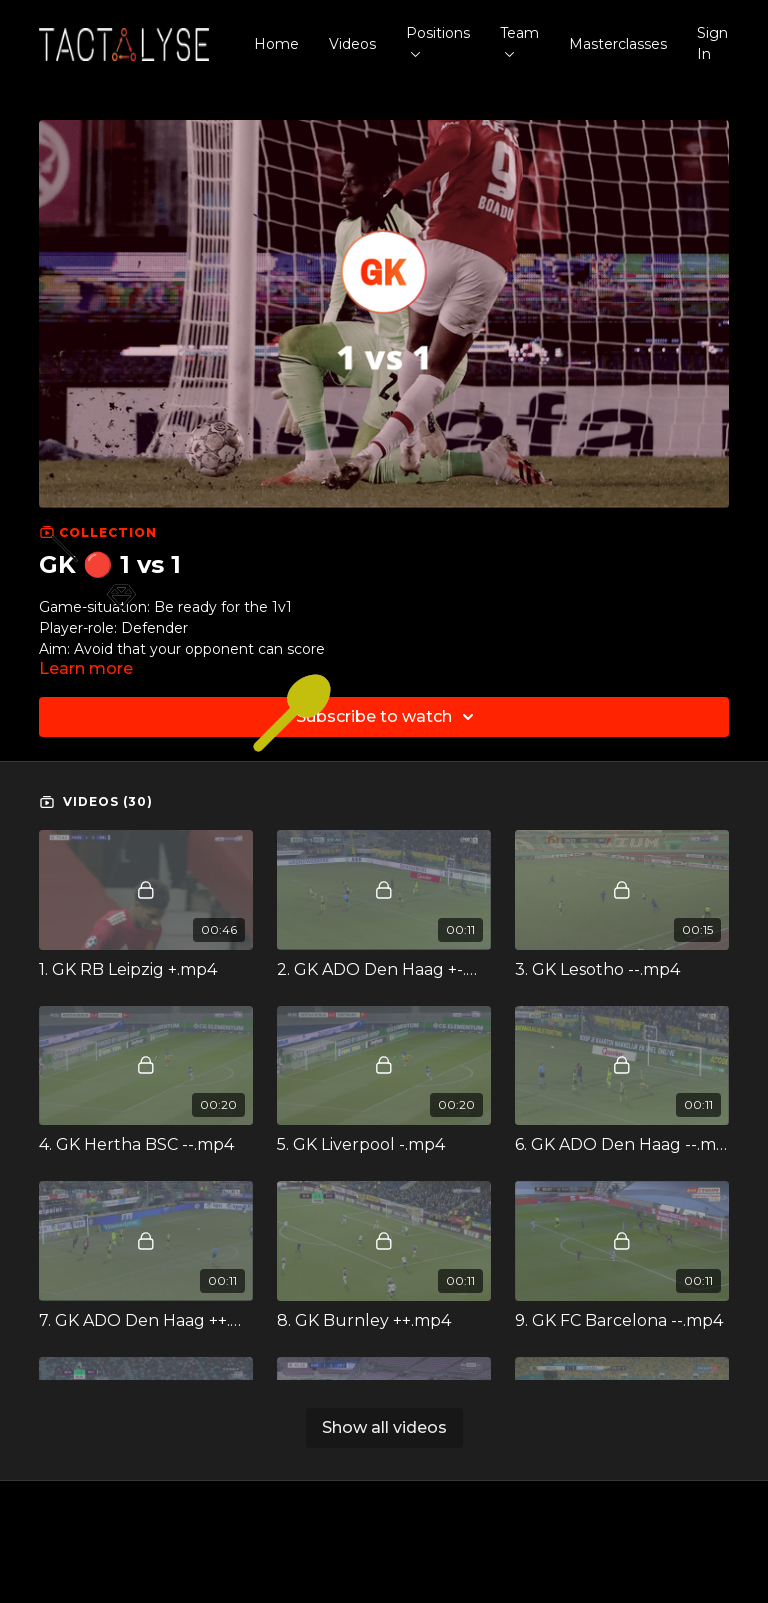 This screenshot has width=768, height=1603. Describe the element at coordinates (121, 597) in the screenshot. I see `view premium or exclusive content` at that location.